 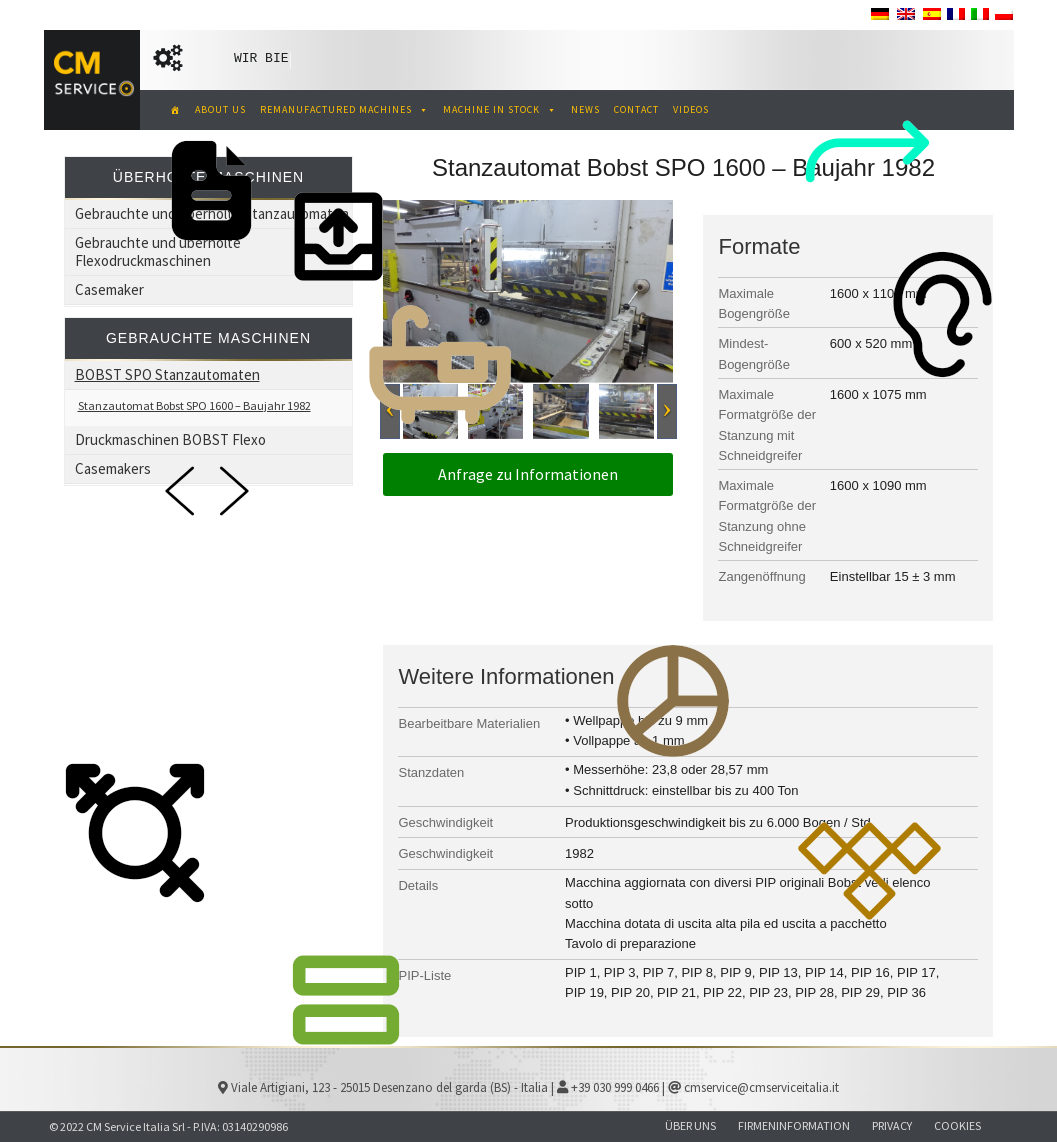 I want to click on switch to row view layout, so click(x=346, y=1000).